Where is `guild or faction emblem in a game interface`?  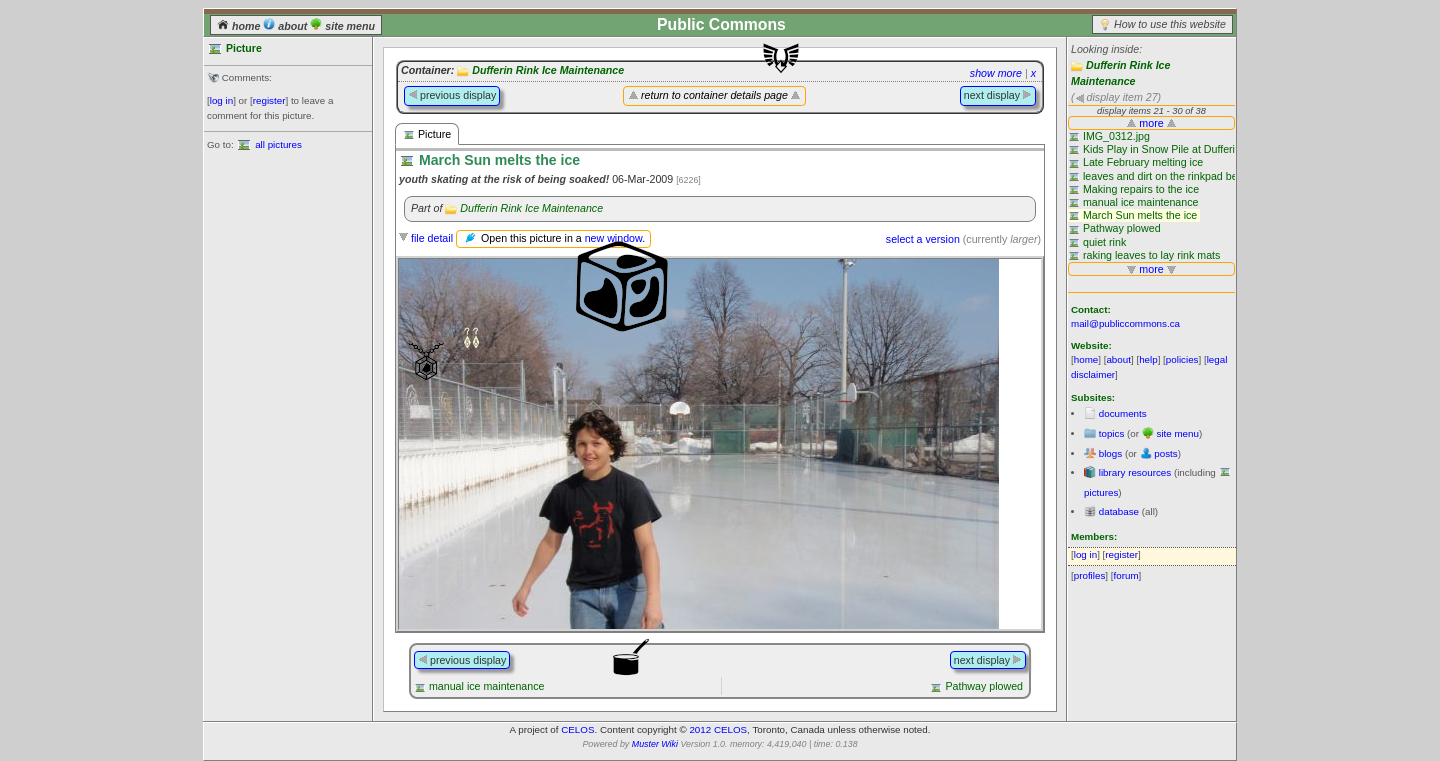 guild or faction emblem in a game interface is located at coordinates (781, 56).